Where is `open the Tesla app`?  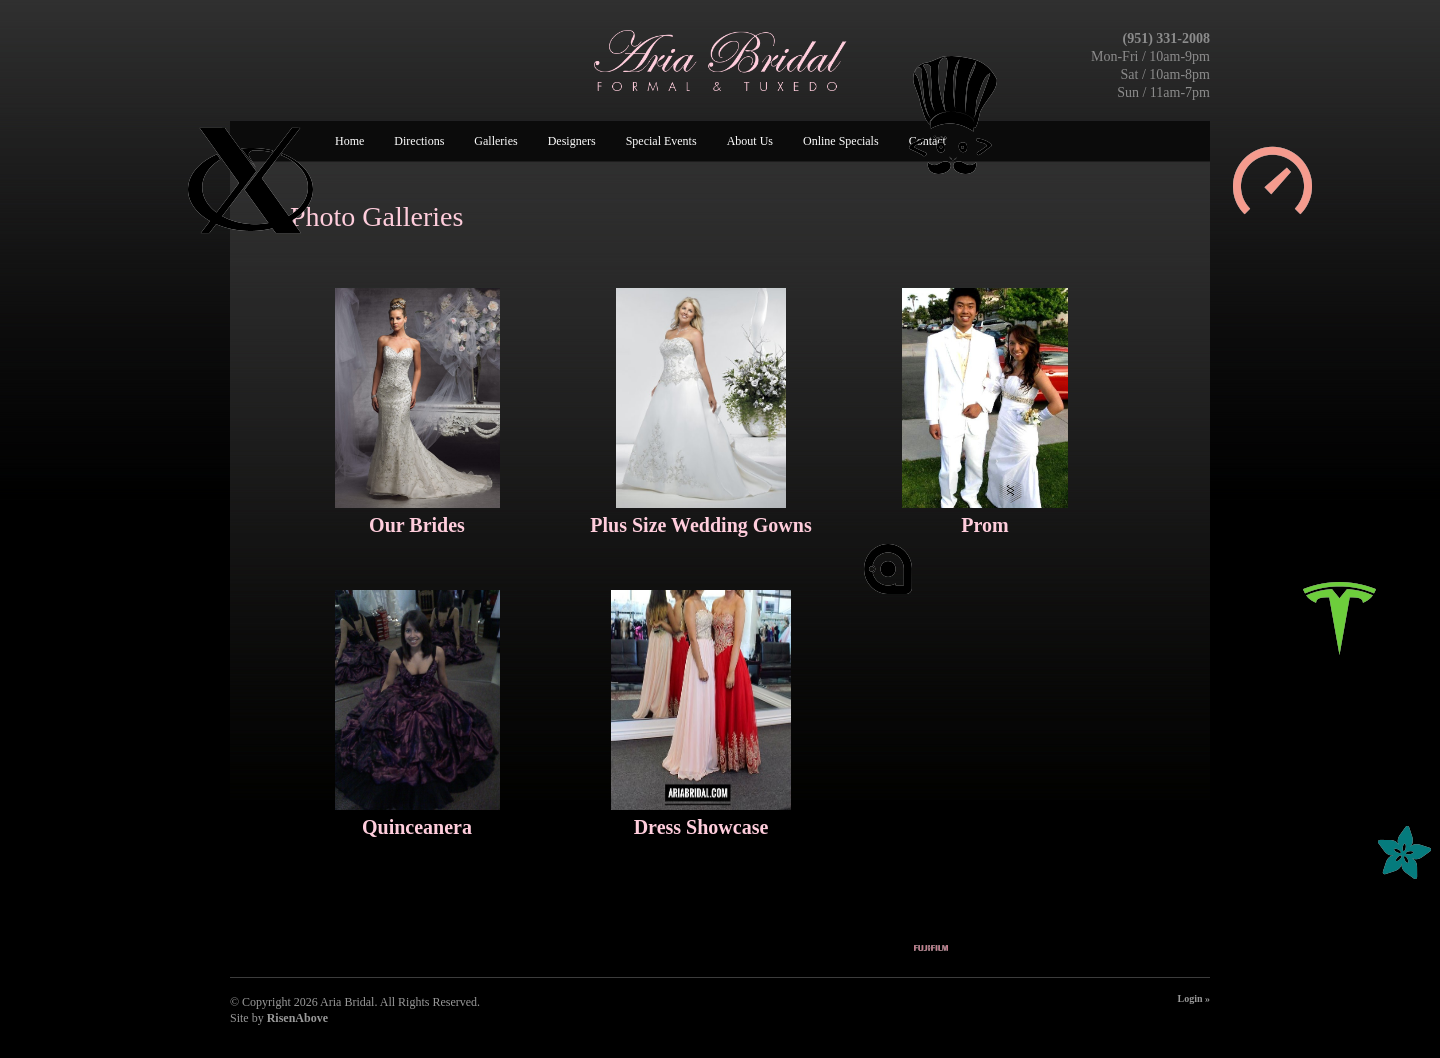
open the Tesla app is located at coordinates (1339, 618).